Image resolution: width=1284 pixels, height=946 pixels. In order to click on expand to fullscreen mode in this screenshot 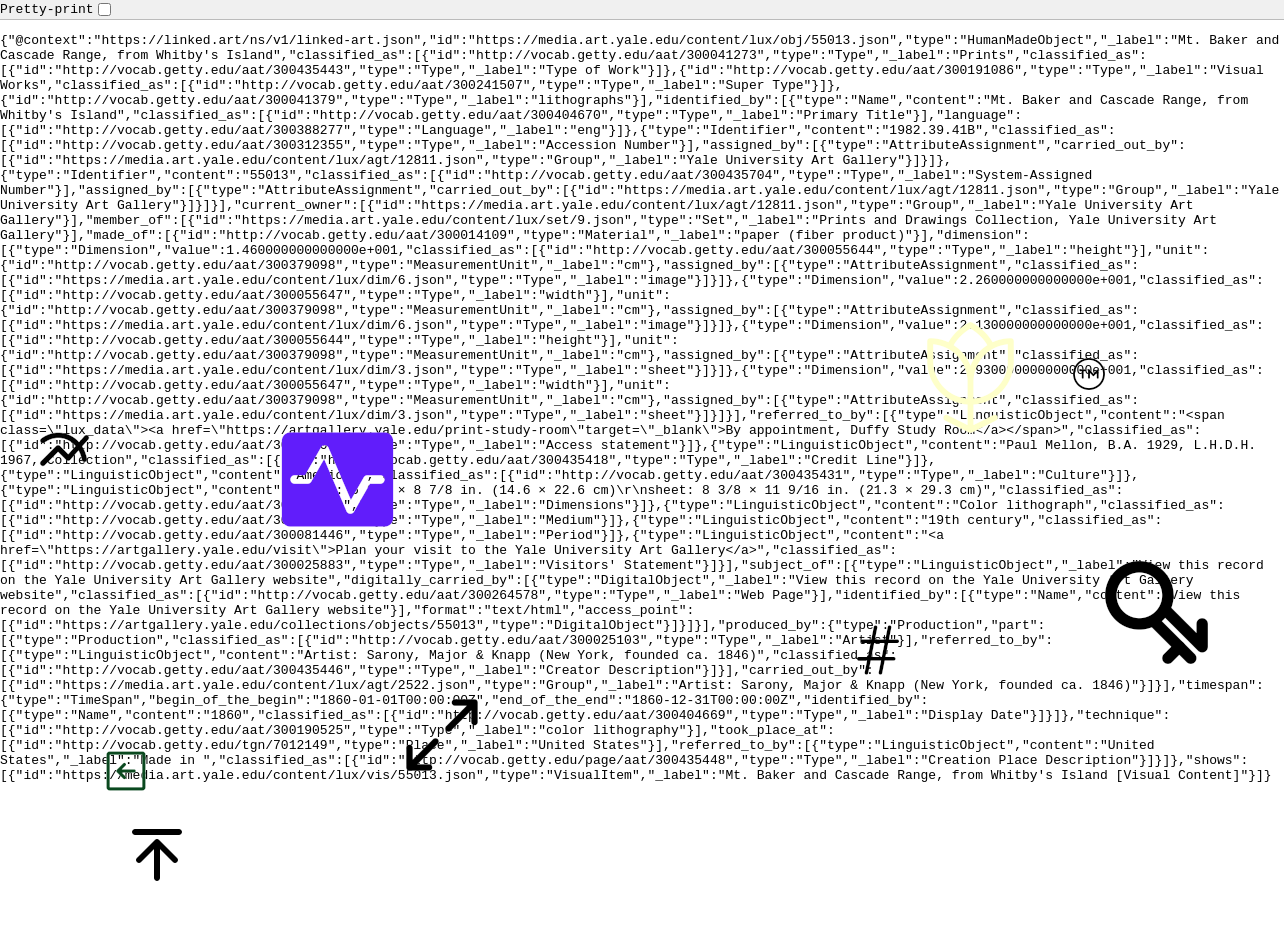, I will do `click(442, 735)`.